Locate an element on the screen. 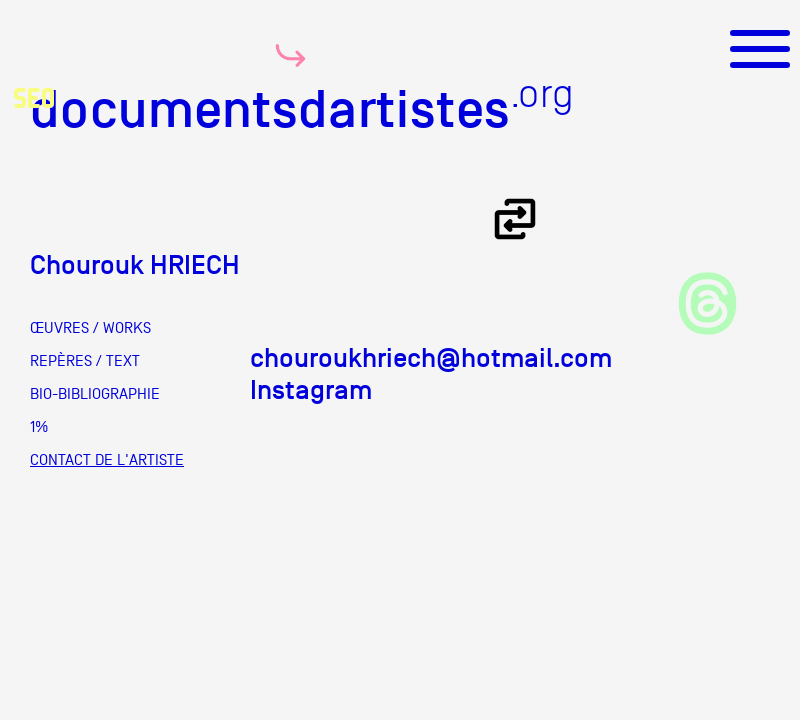  swap or exchange items is located at coordinates (515, 219).